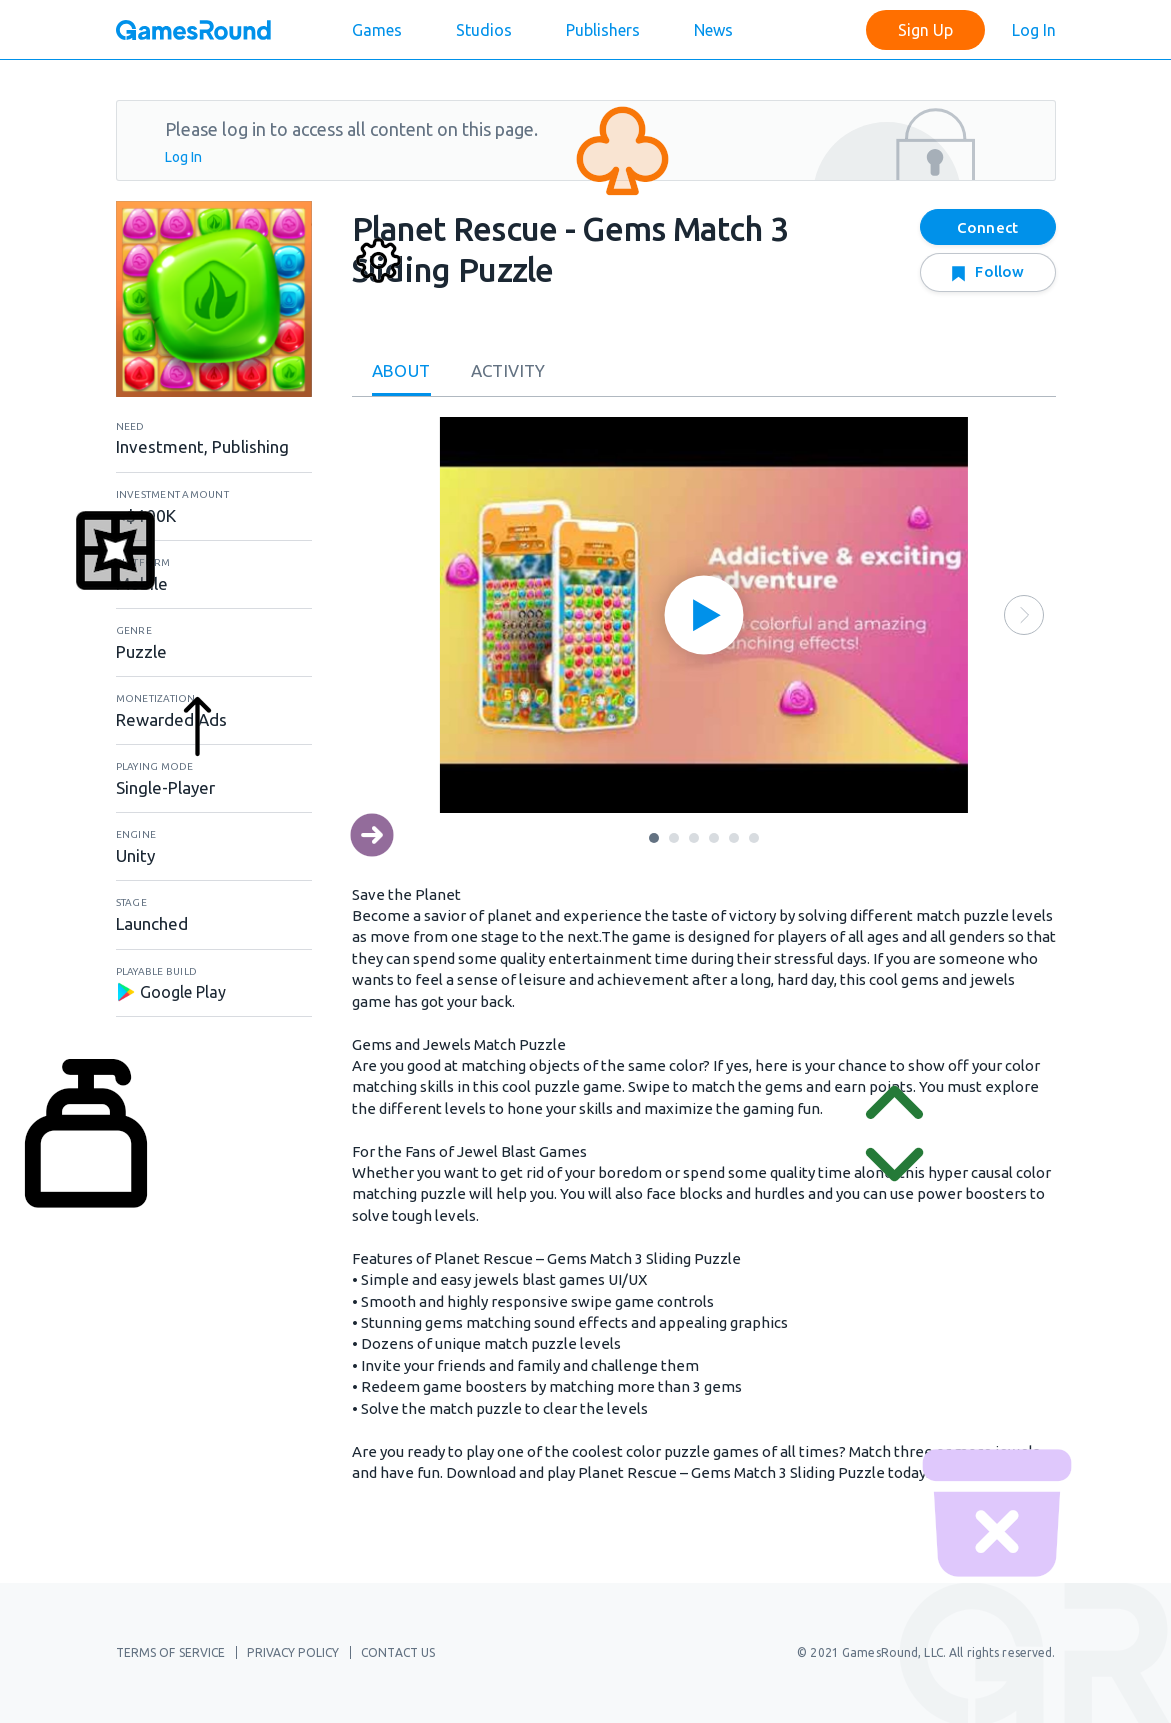 The height and width of the screenshot is (1723, 1171). Describe the element at coordinates (997, 1513) in the screenshot. I see `remove item from archive` at that location.